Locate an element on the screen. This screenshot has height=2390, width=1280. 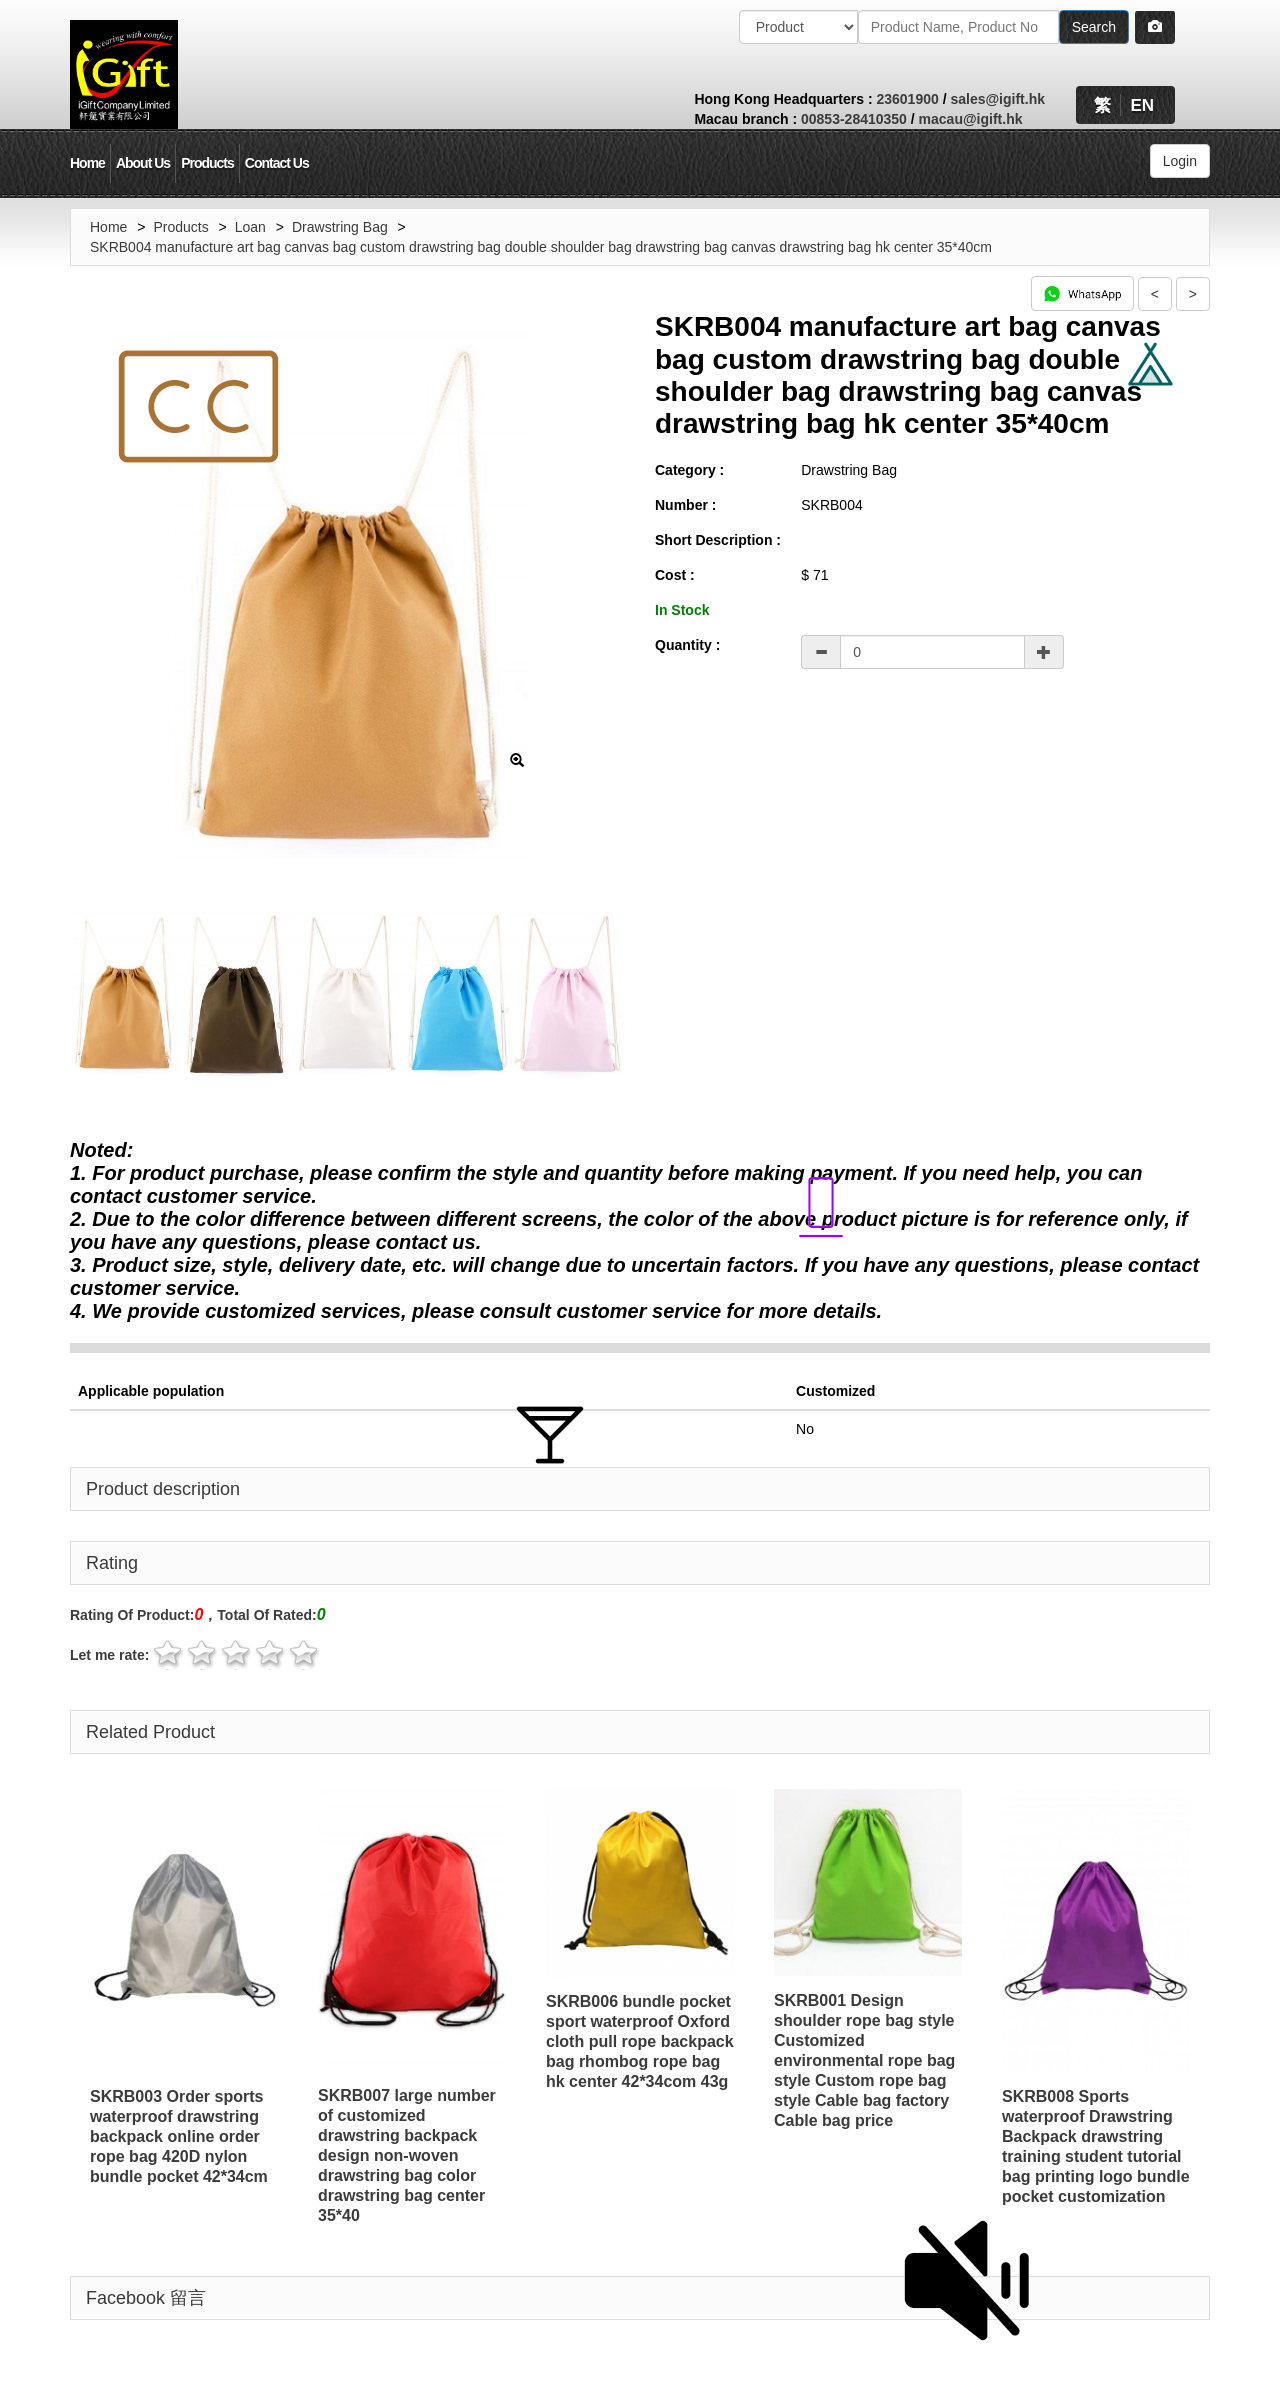
access bar or cocktail menu is located at coordinates (550, 1435).